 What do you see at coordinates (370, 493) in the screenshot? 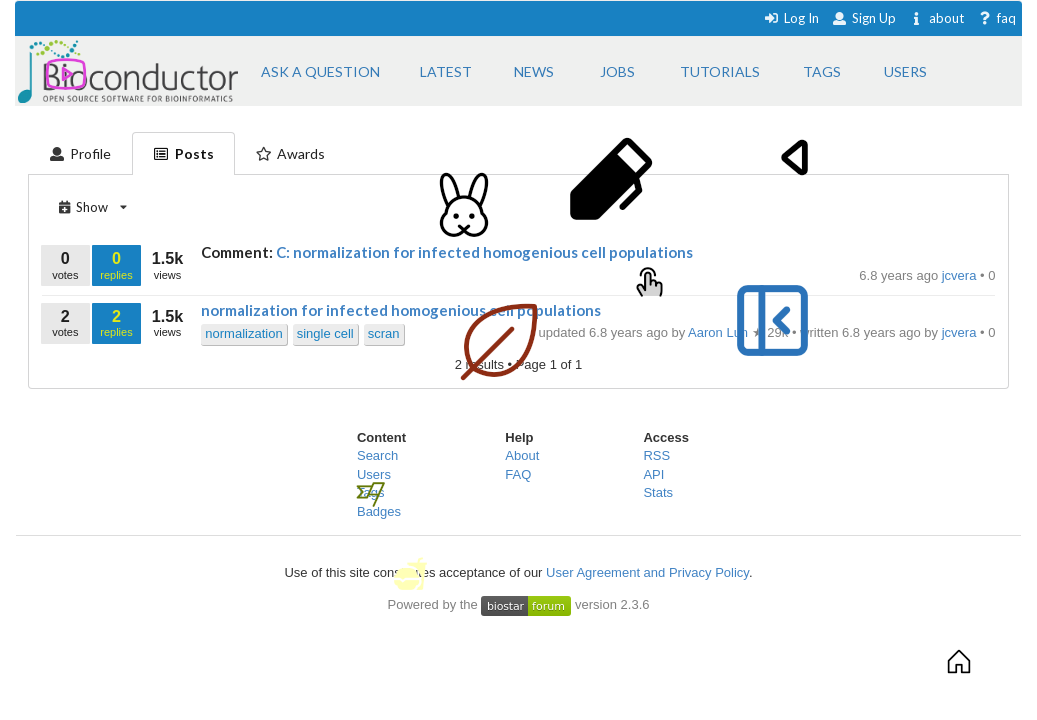
I see `flag or bookmark an item` at bounding box center [370, 493].